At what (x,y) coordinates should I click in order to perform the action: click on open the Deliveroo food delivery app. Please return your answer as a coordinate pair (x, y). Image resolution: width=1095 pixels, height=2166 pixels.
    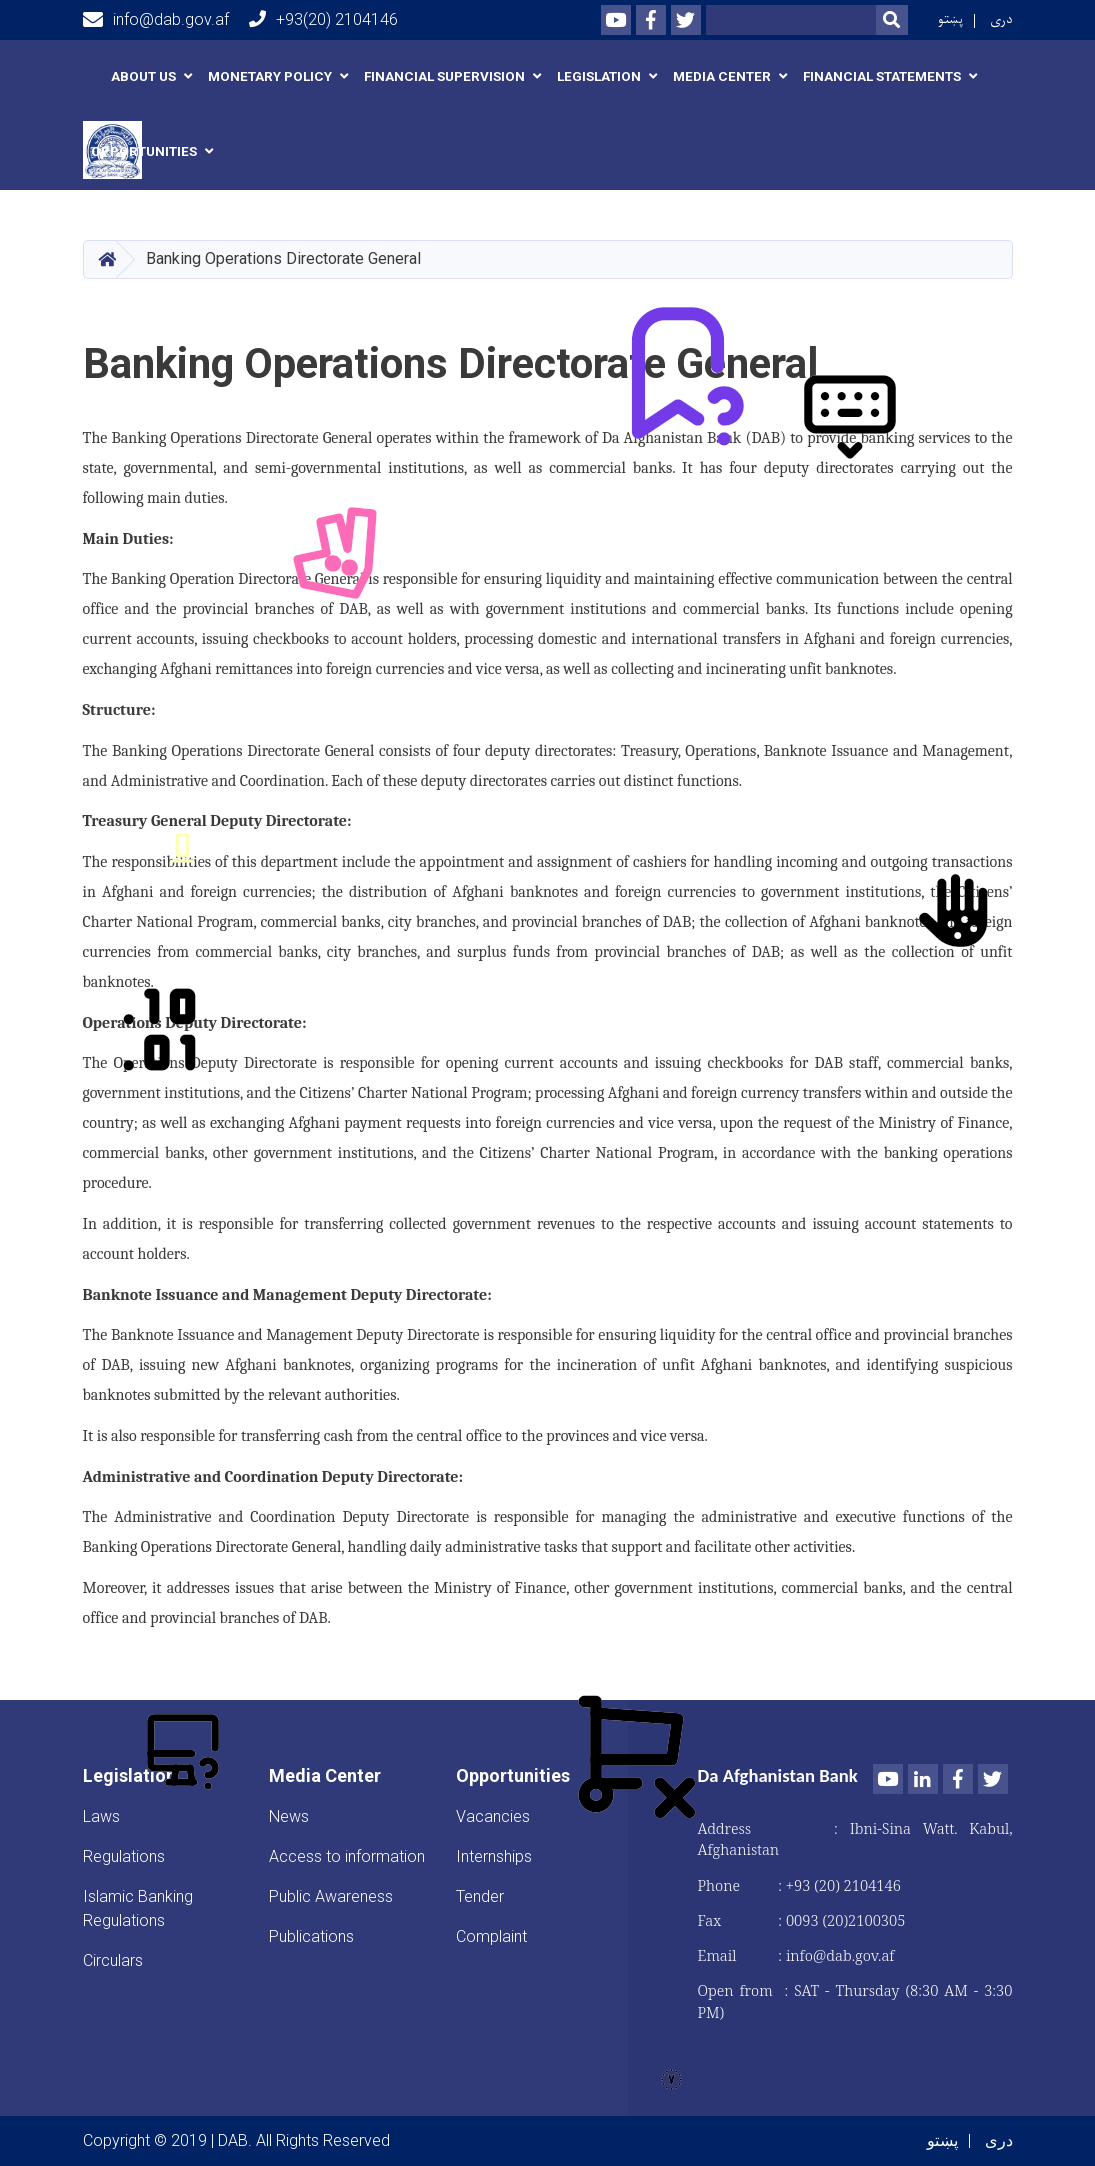
    Looking at the image, I should click on (335, 553).